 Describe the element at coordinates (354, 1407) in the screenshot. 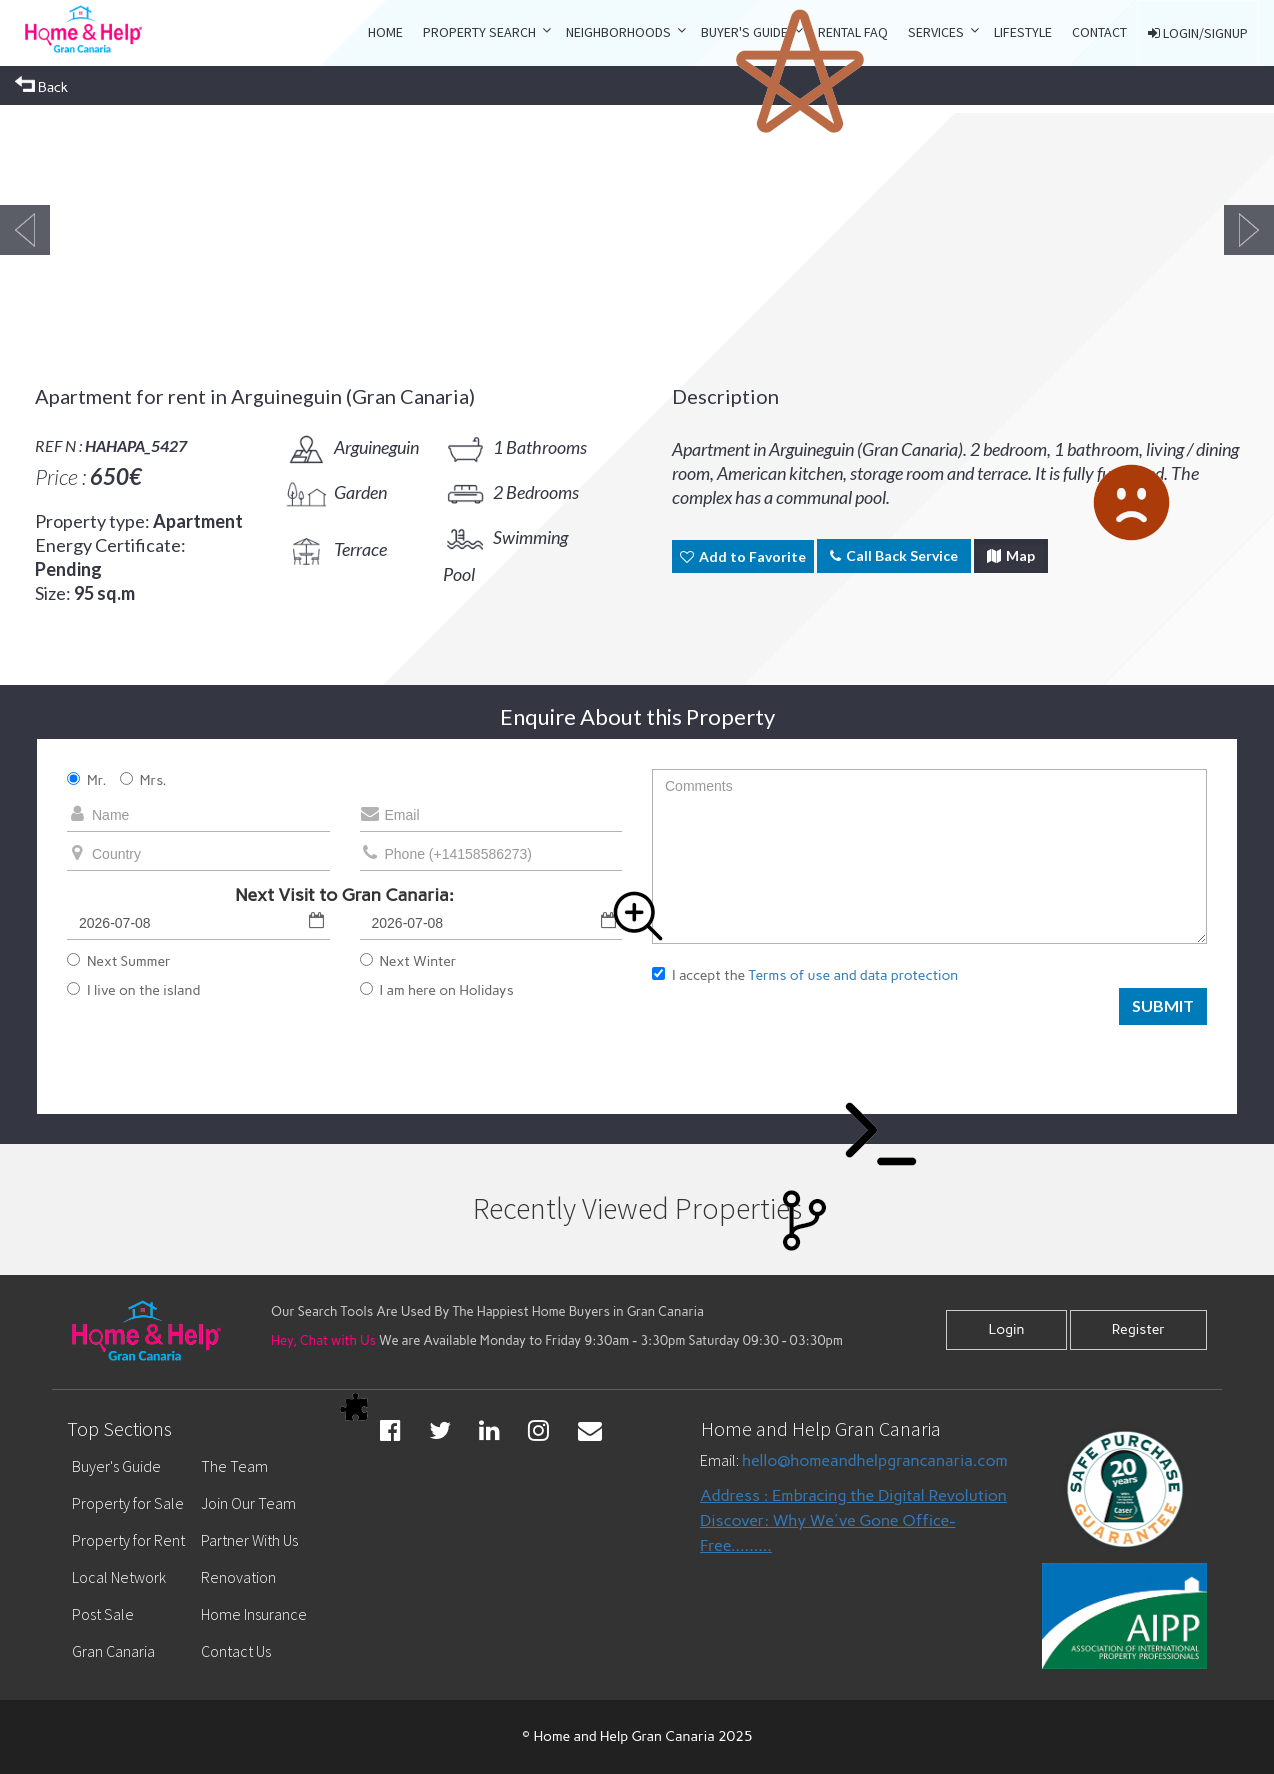

I see `access plugins or extensions` at that location.